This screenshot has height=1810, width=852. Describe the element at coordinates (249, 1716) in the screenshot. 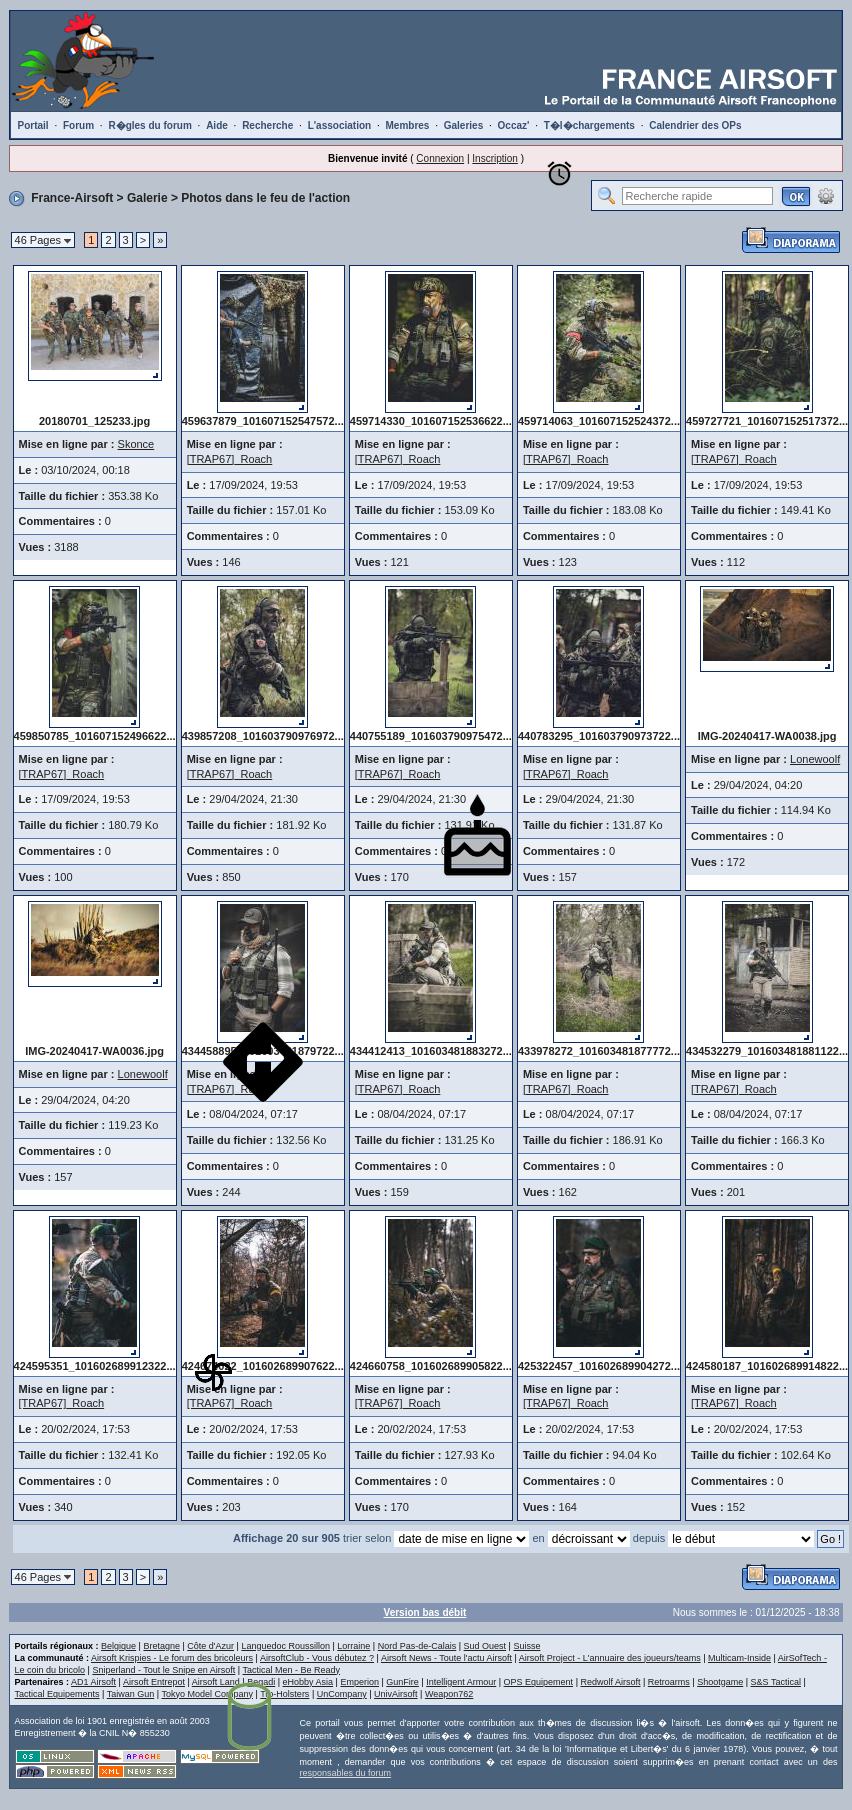

I see `database or data storage` at that location.